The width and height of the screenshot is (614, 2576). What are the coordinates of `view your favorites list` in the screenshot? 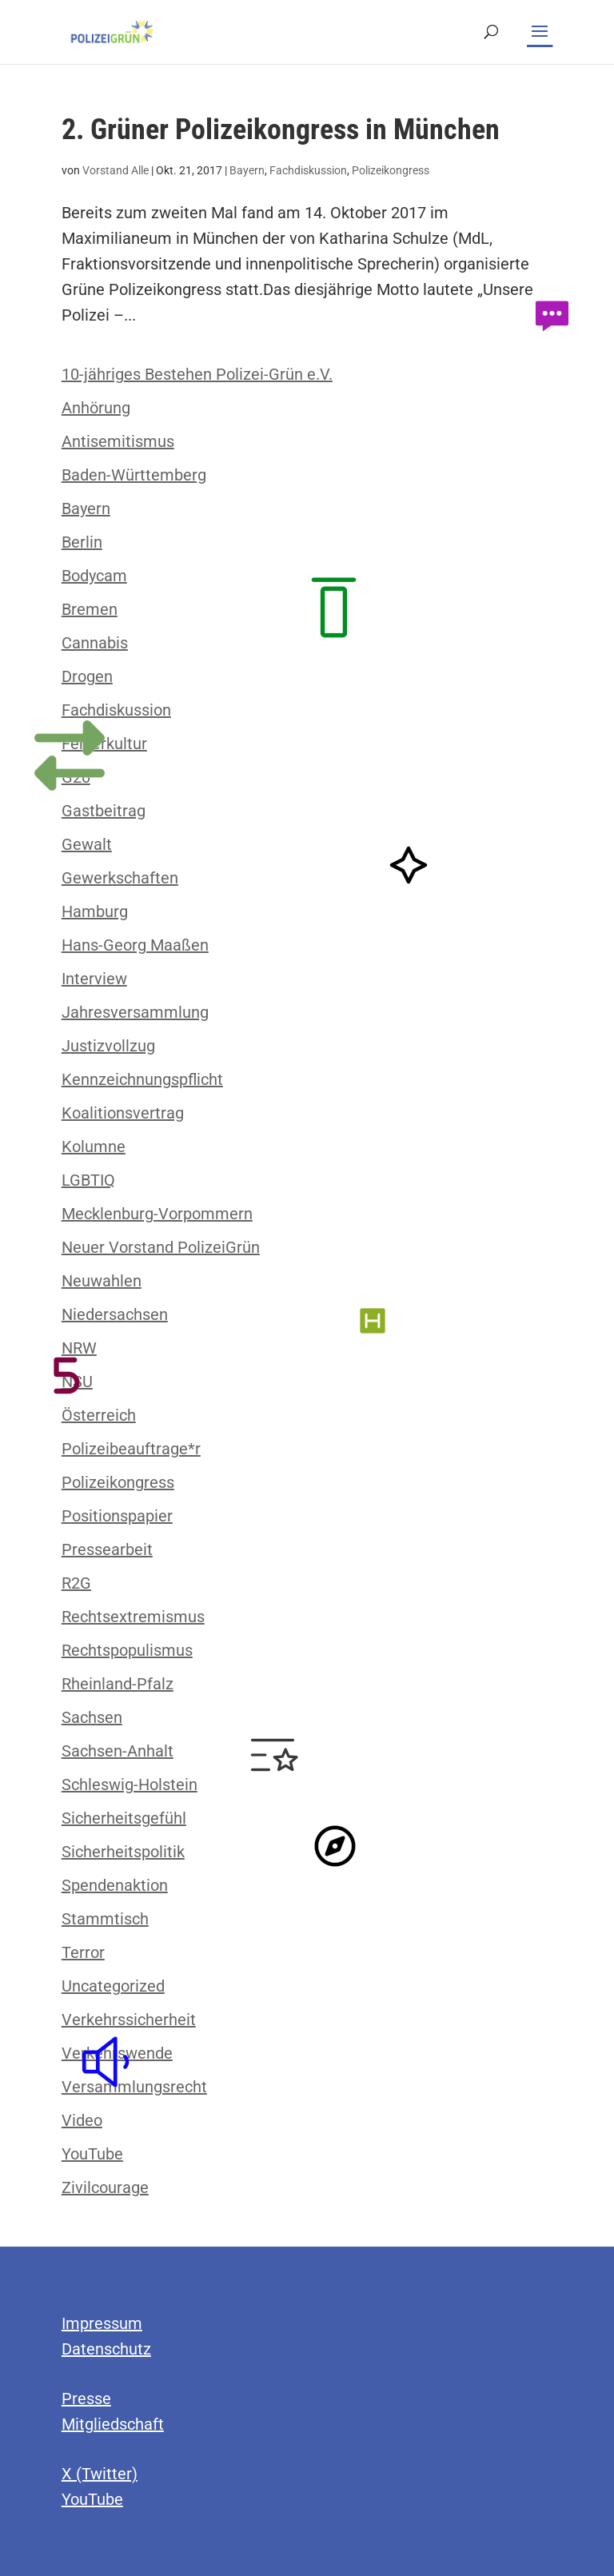 It's located at (273, 1755).